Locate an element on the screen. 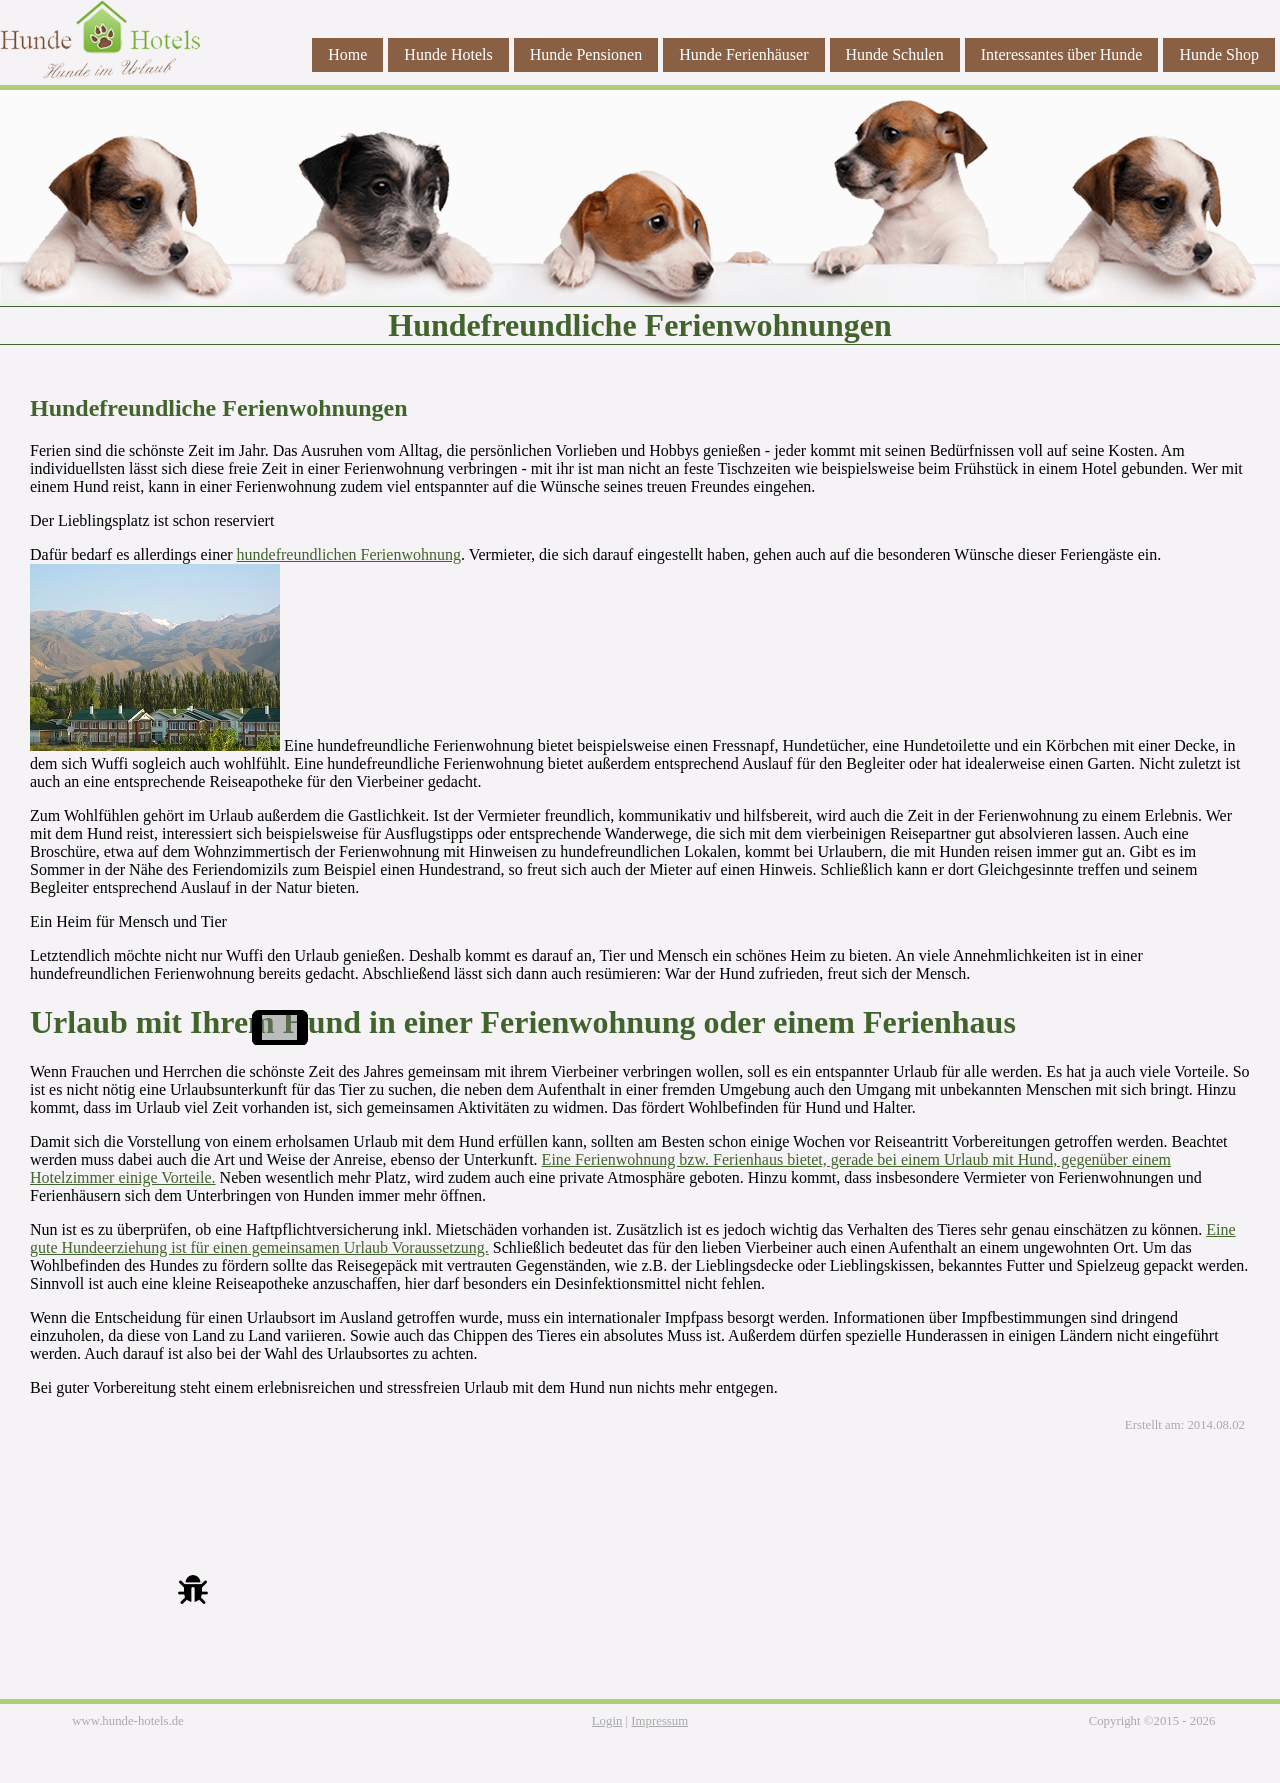 This screenshot has width=1280, height=1783. rotate device to landscape orientation is located at coordinates (280, 1028).